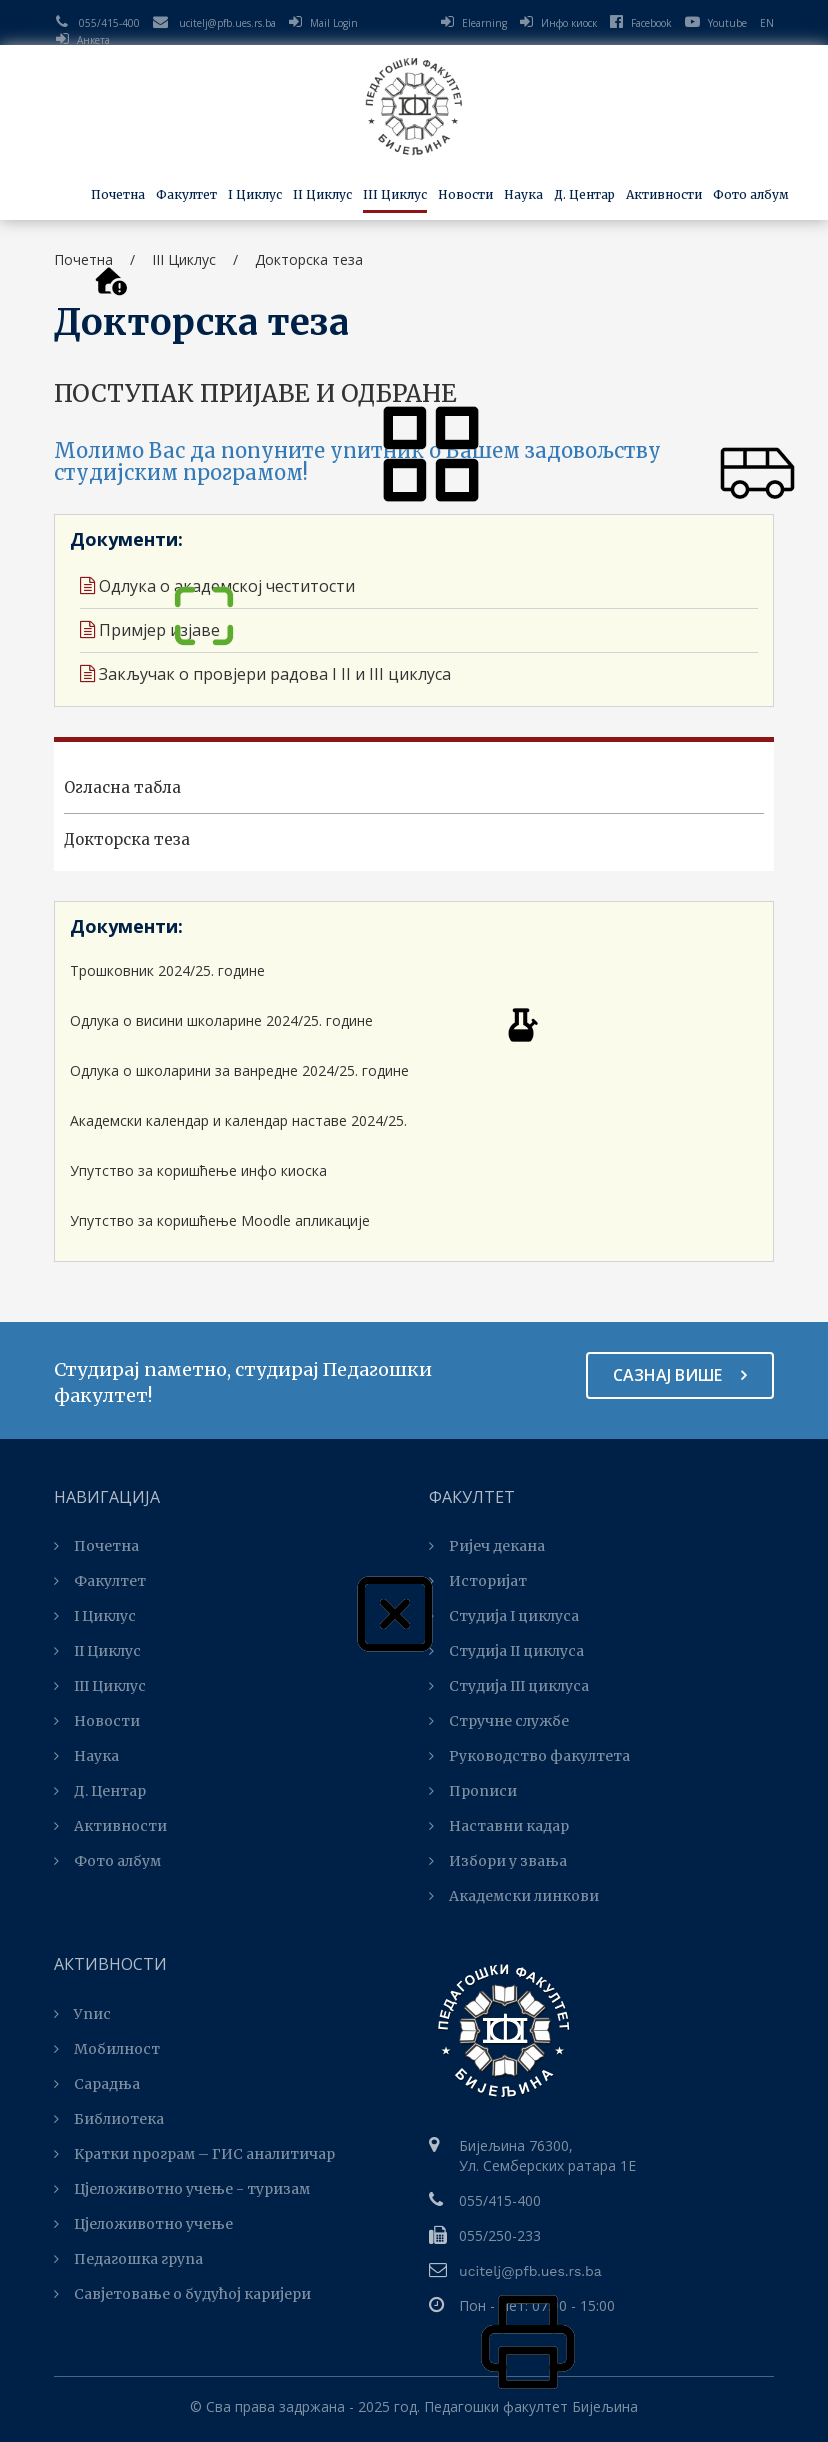 This screenshot has height=2442, width=828. Describe the element at coordinates (755, 472) in the screenshot. I see `track delivery or shipping status` at that location.